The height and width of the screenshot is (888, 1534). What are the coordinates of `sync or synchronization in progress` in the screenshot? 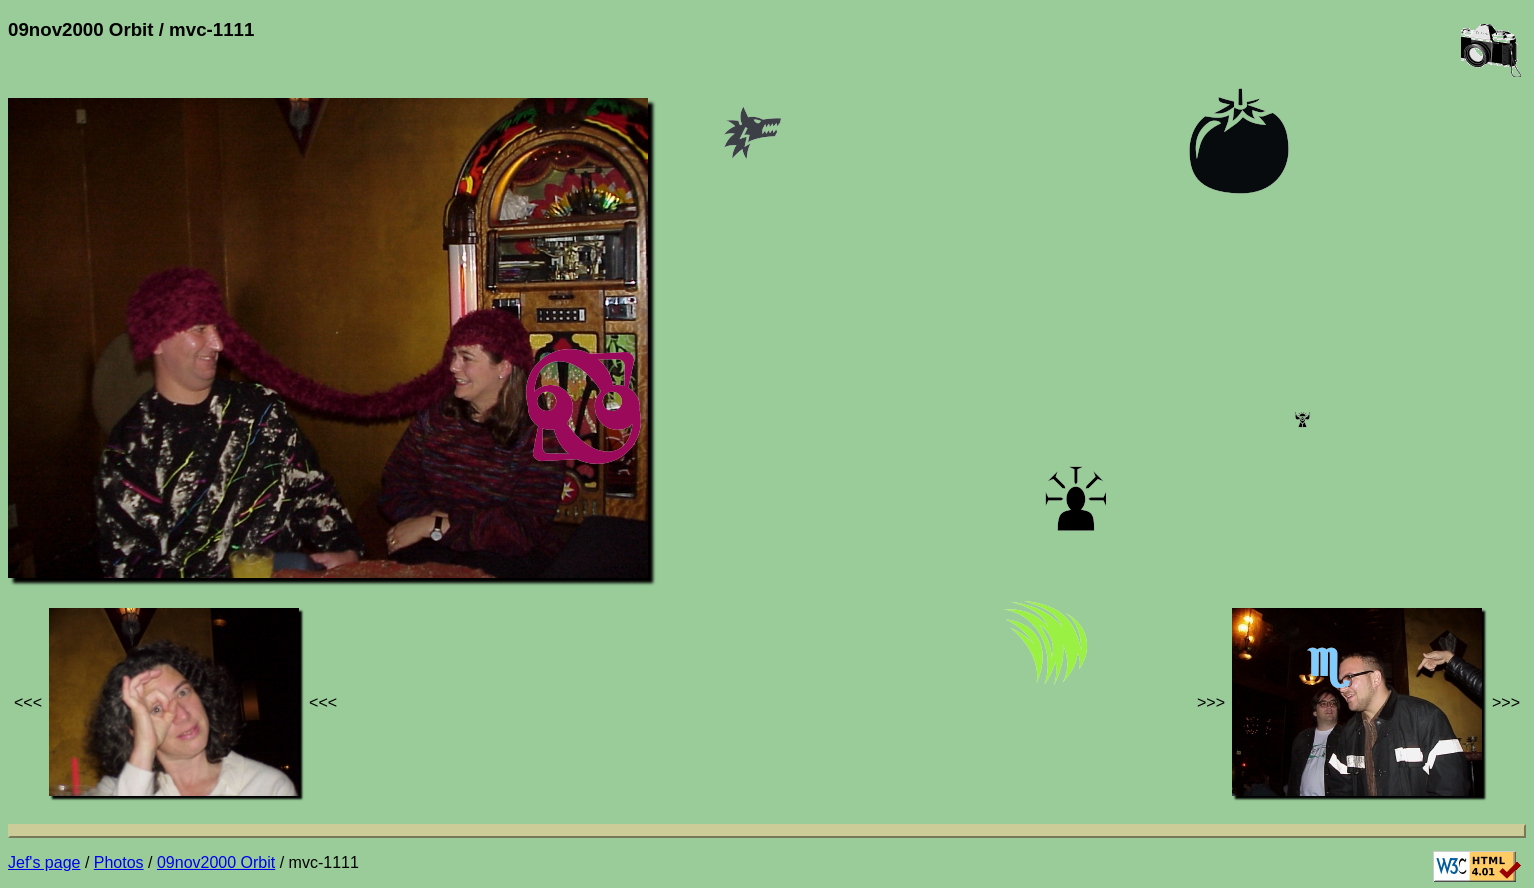 It's located at (583, 406).